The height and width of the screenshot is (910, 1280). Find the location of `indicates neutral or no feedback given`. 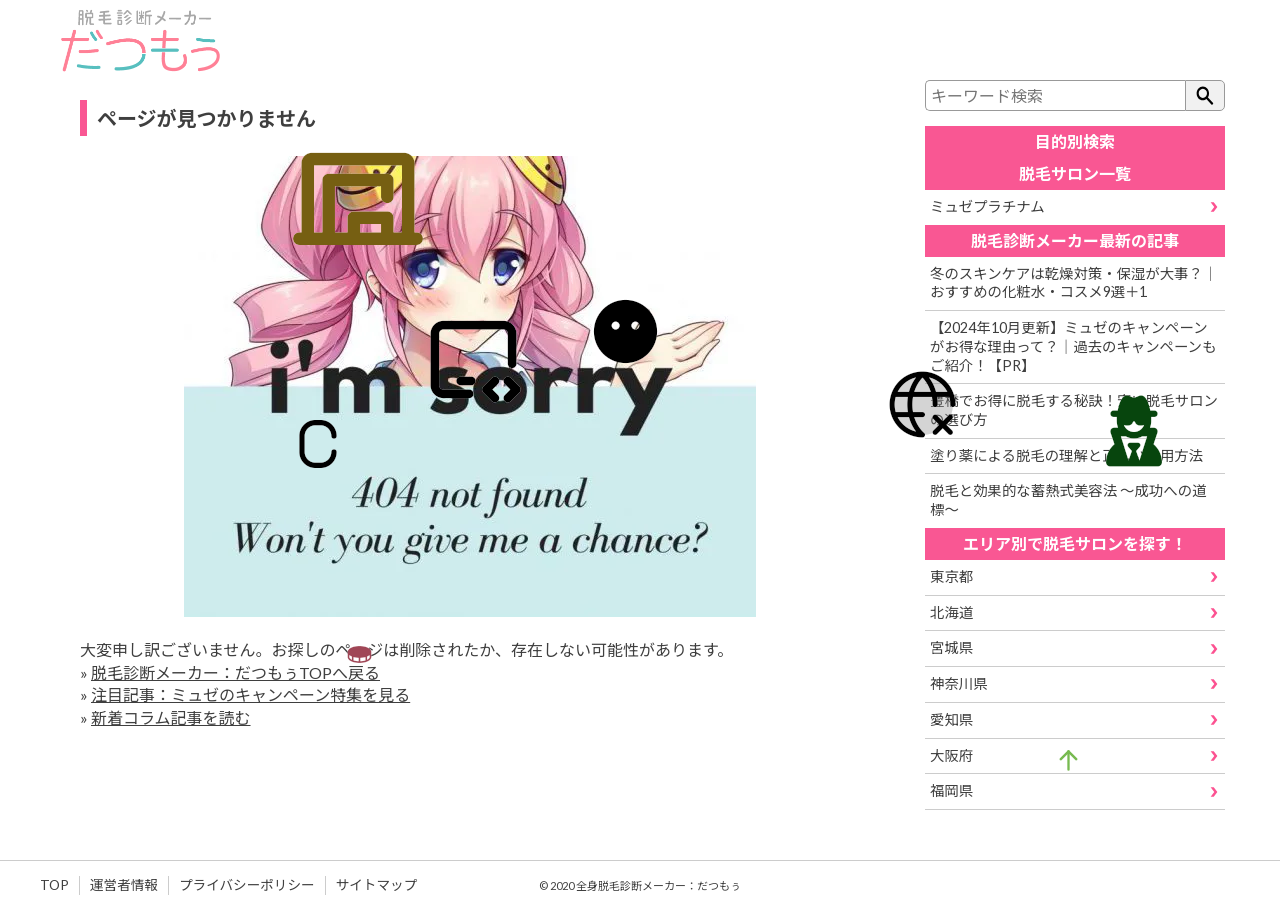

indicates neutral or no feedback given is located at coordinates (625, 331).